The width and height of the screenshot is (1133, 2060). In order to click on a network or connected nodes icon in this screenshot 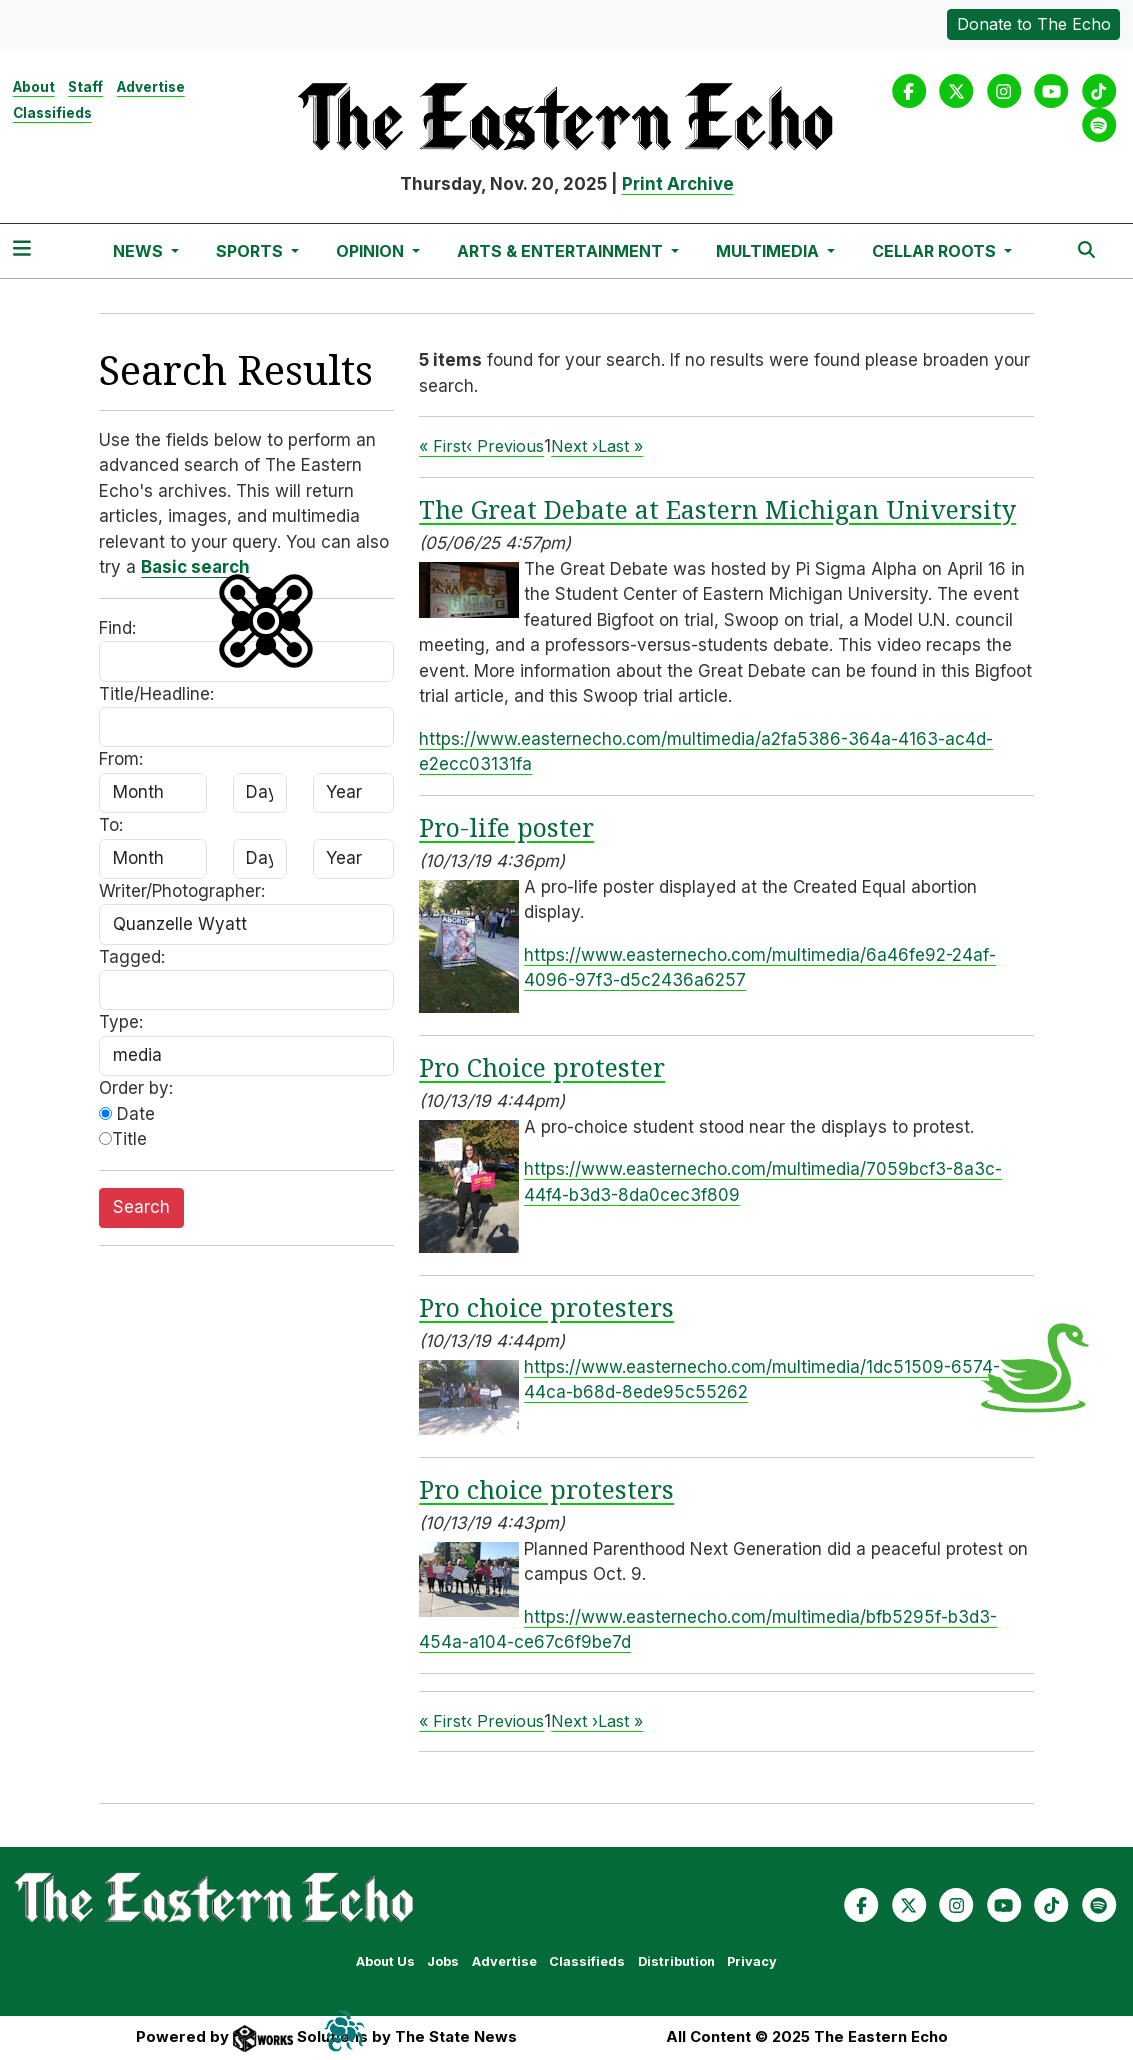, I will do `click(266, 621)`.